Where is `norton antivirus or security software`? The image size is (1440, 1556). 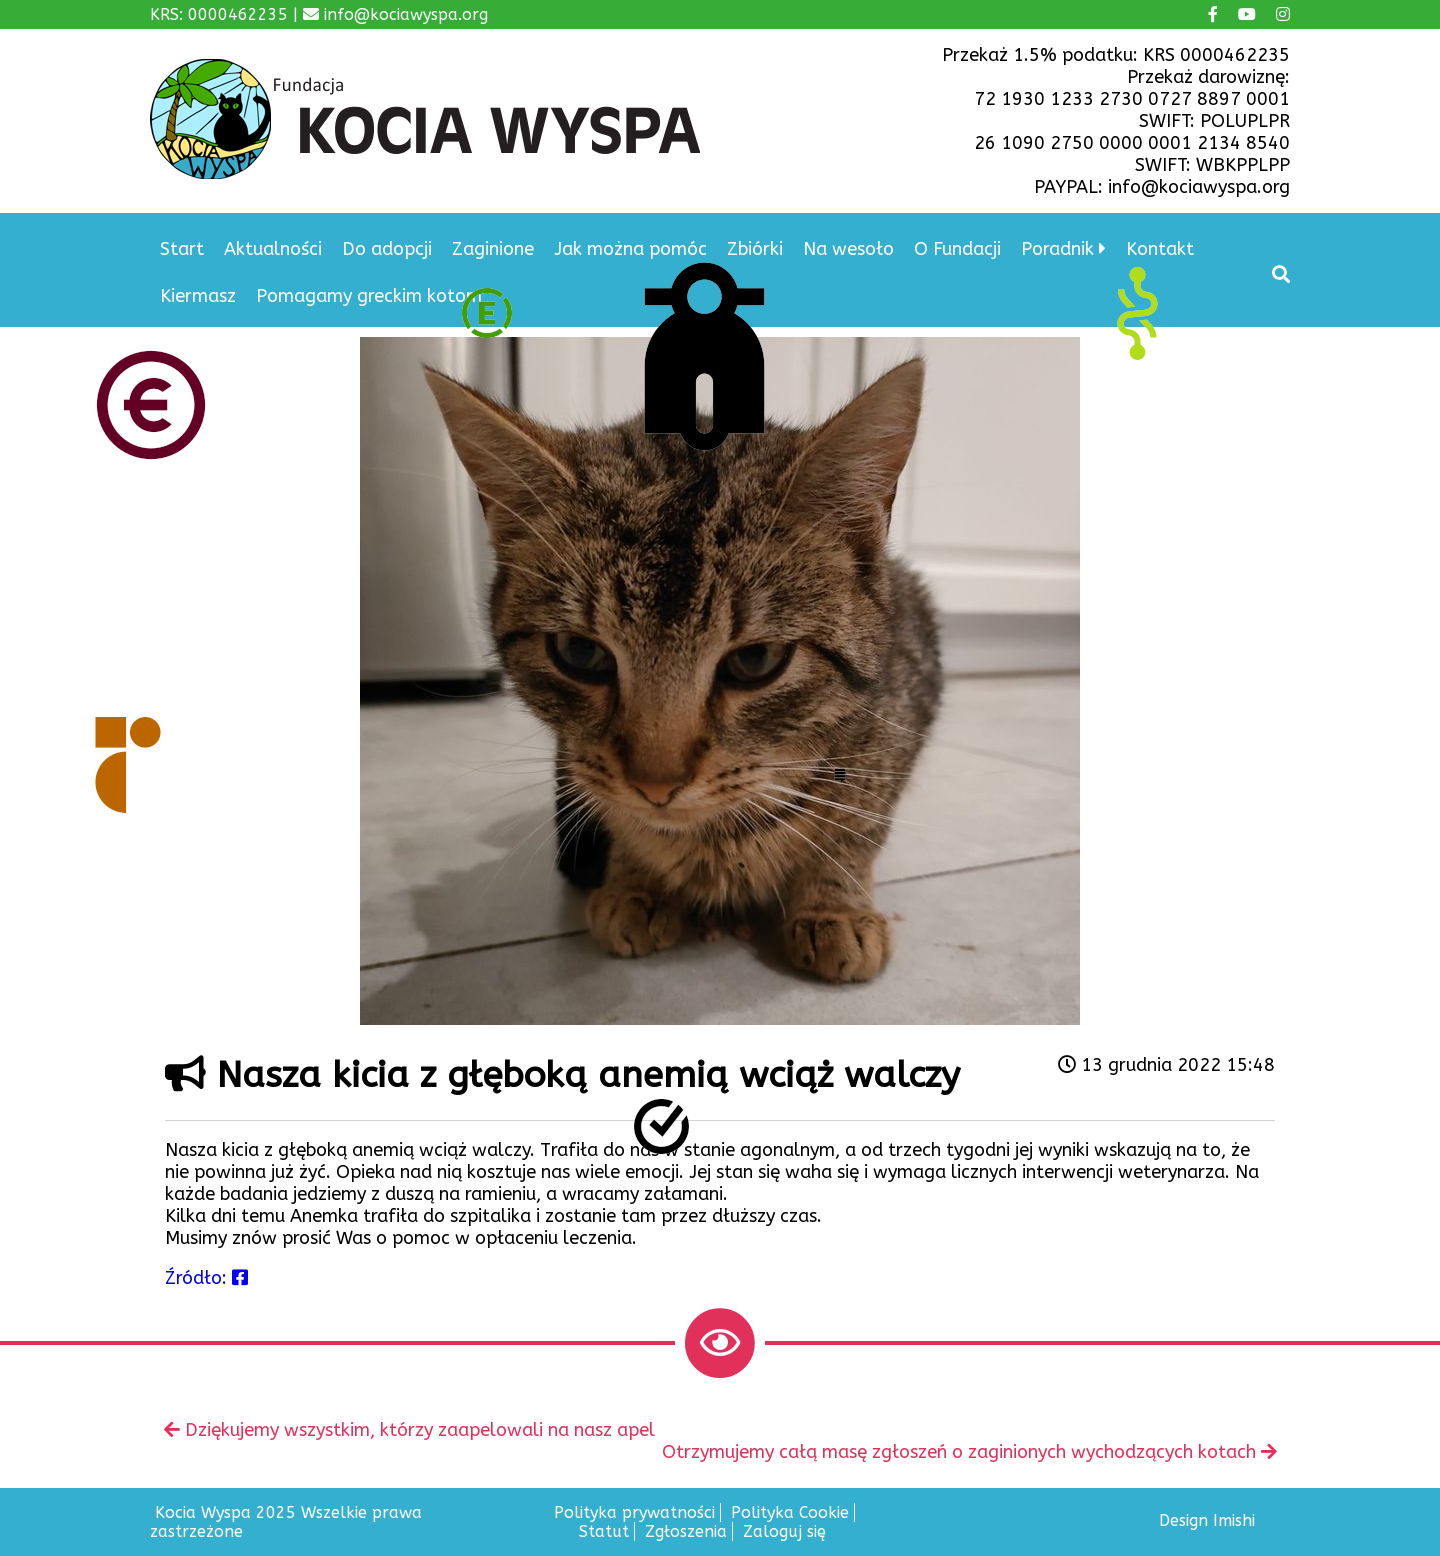
norton antivirus or security software is located at coordinates (661, 1126).